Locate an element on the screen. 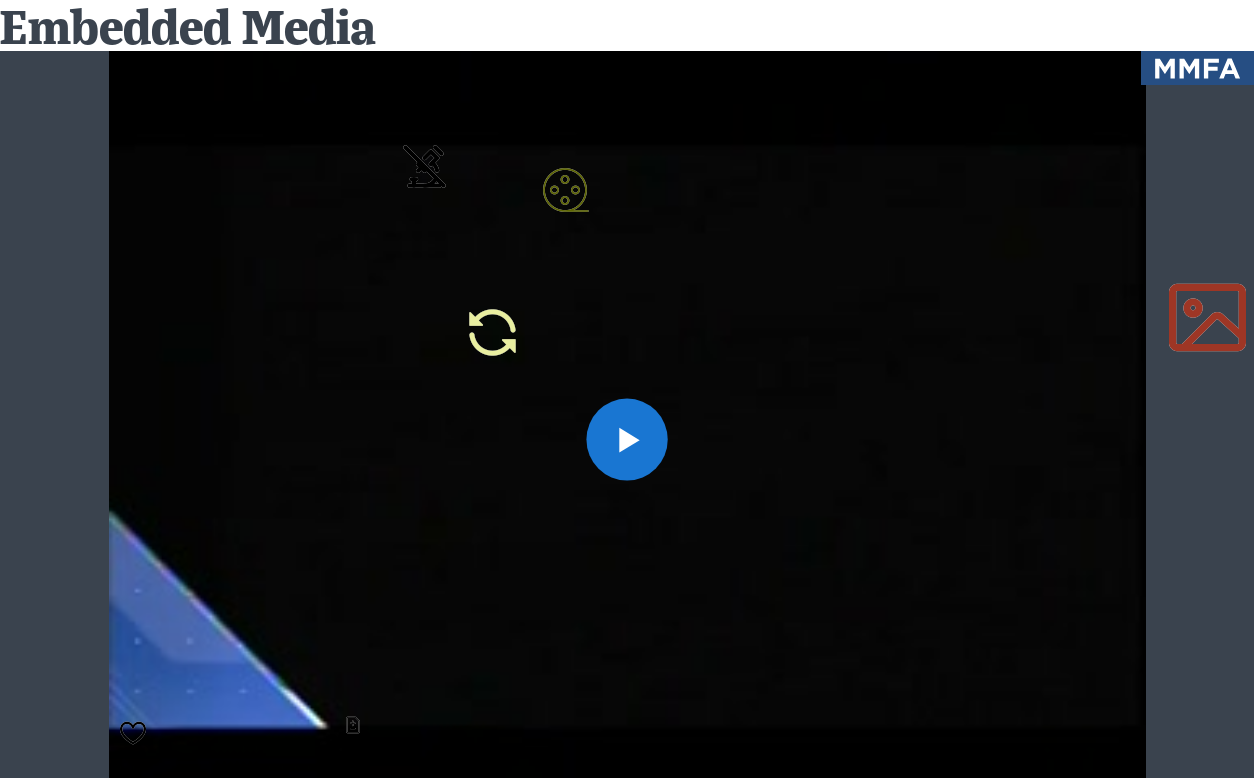 This screenshot has height=778, width=1254. view file differences or changes is located at coordinates (353, 725).